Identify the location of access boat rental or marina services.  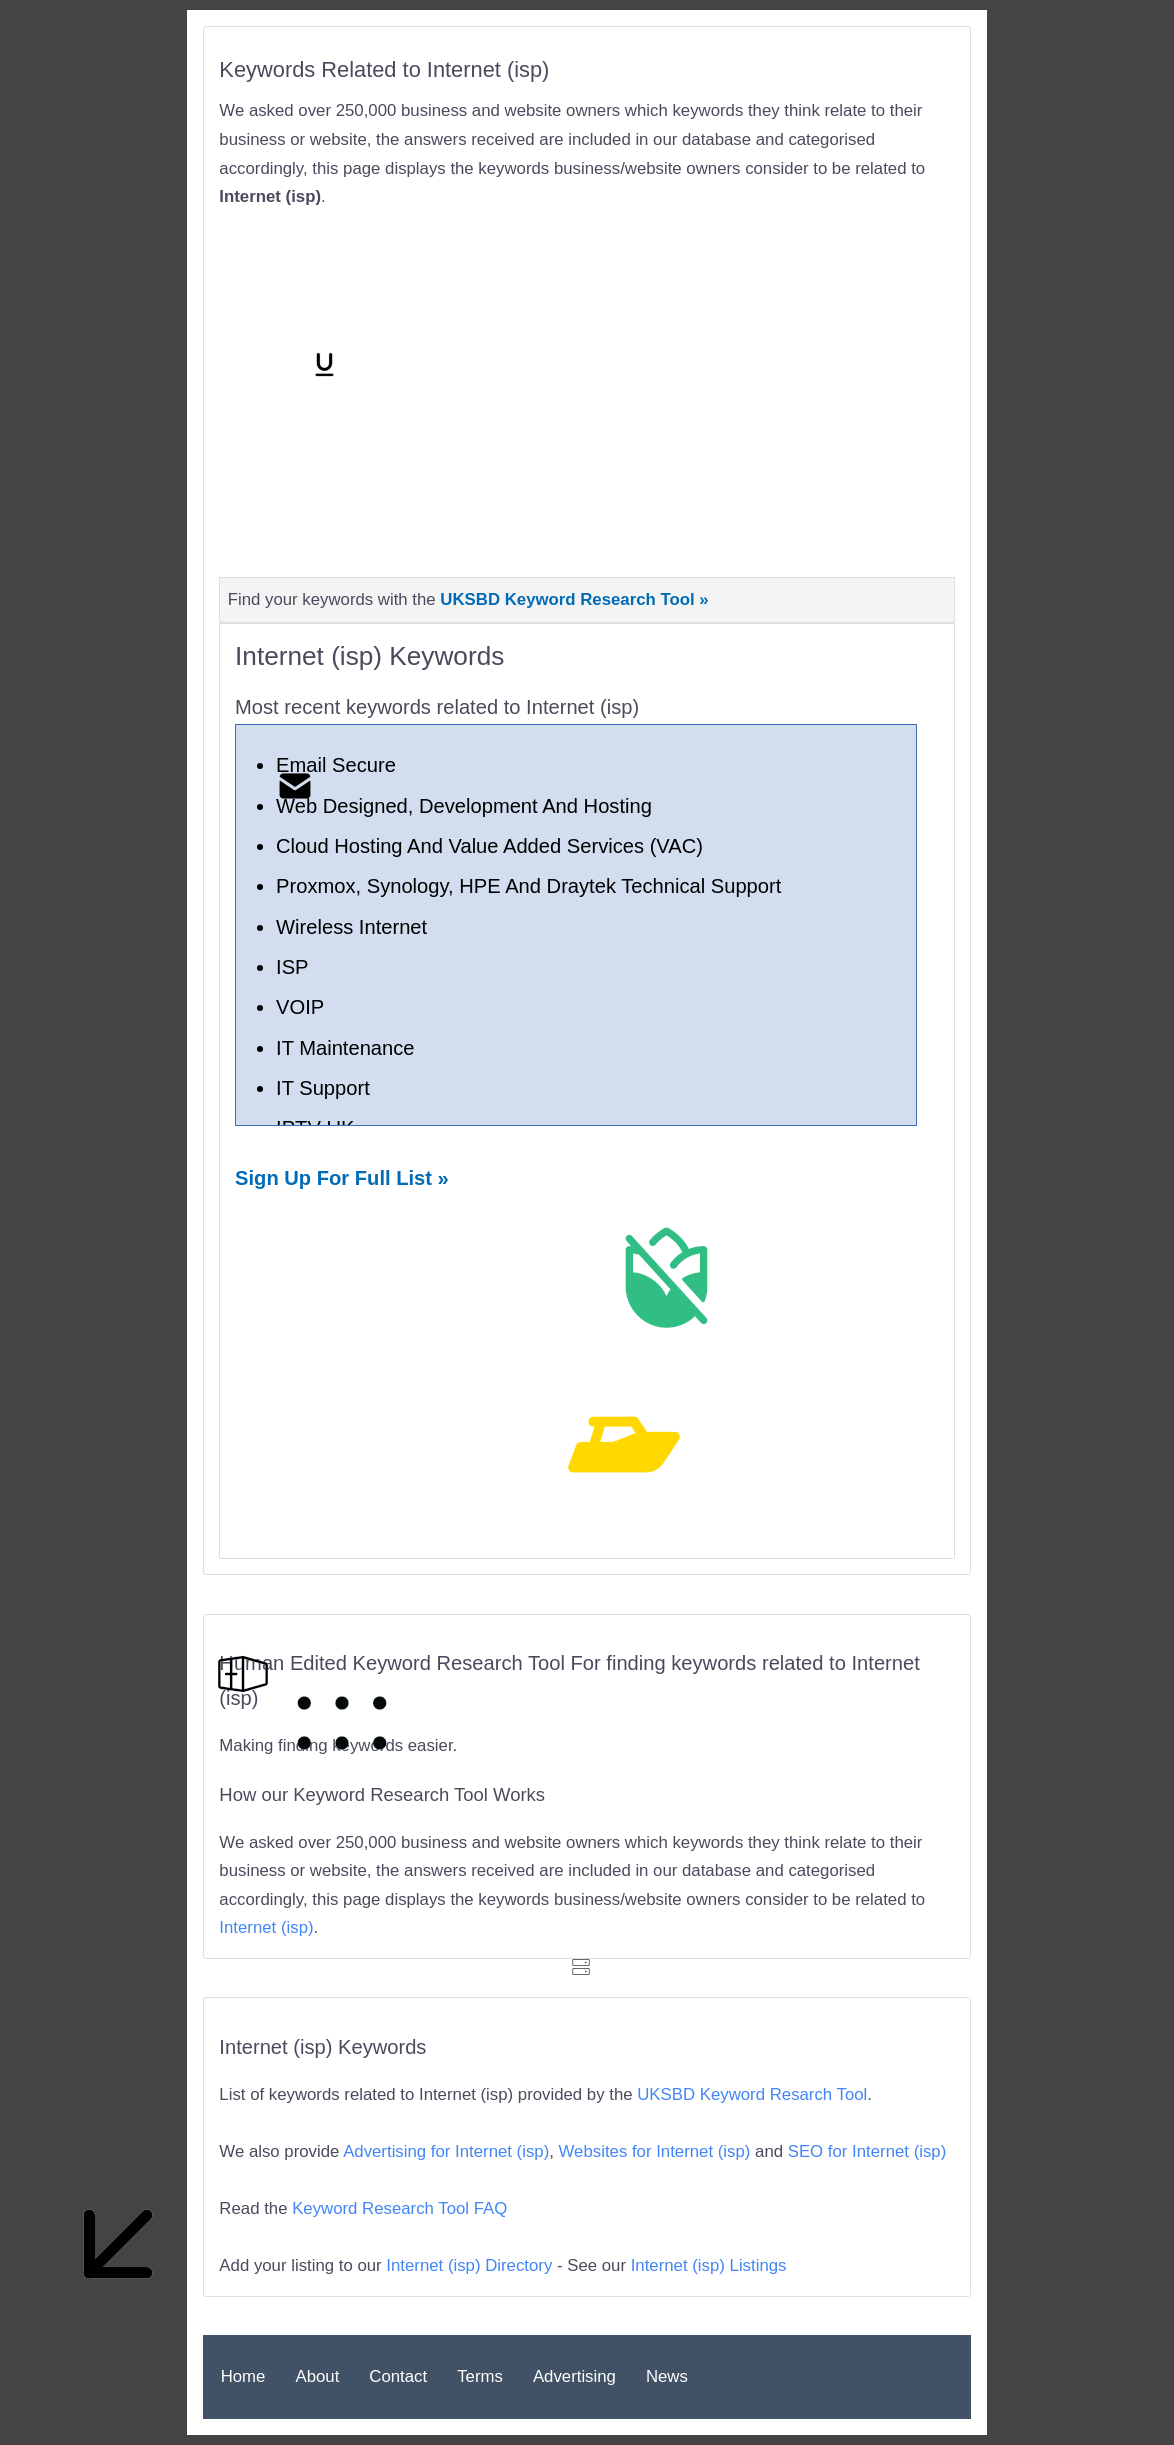
(624, 1442).